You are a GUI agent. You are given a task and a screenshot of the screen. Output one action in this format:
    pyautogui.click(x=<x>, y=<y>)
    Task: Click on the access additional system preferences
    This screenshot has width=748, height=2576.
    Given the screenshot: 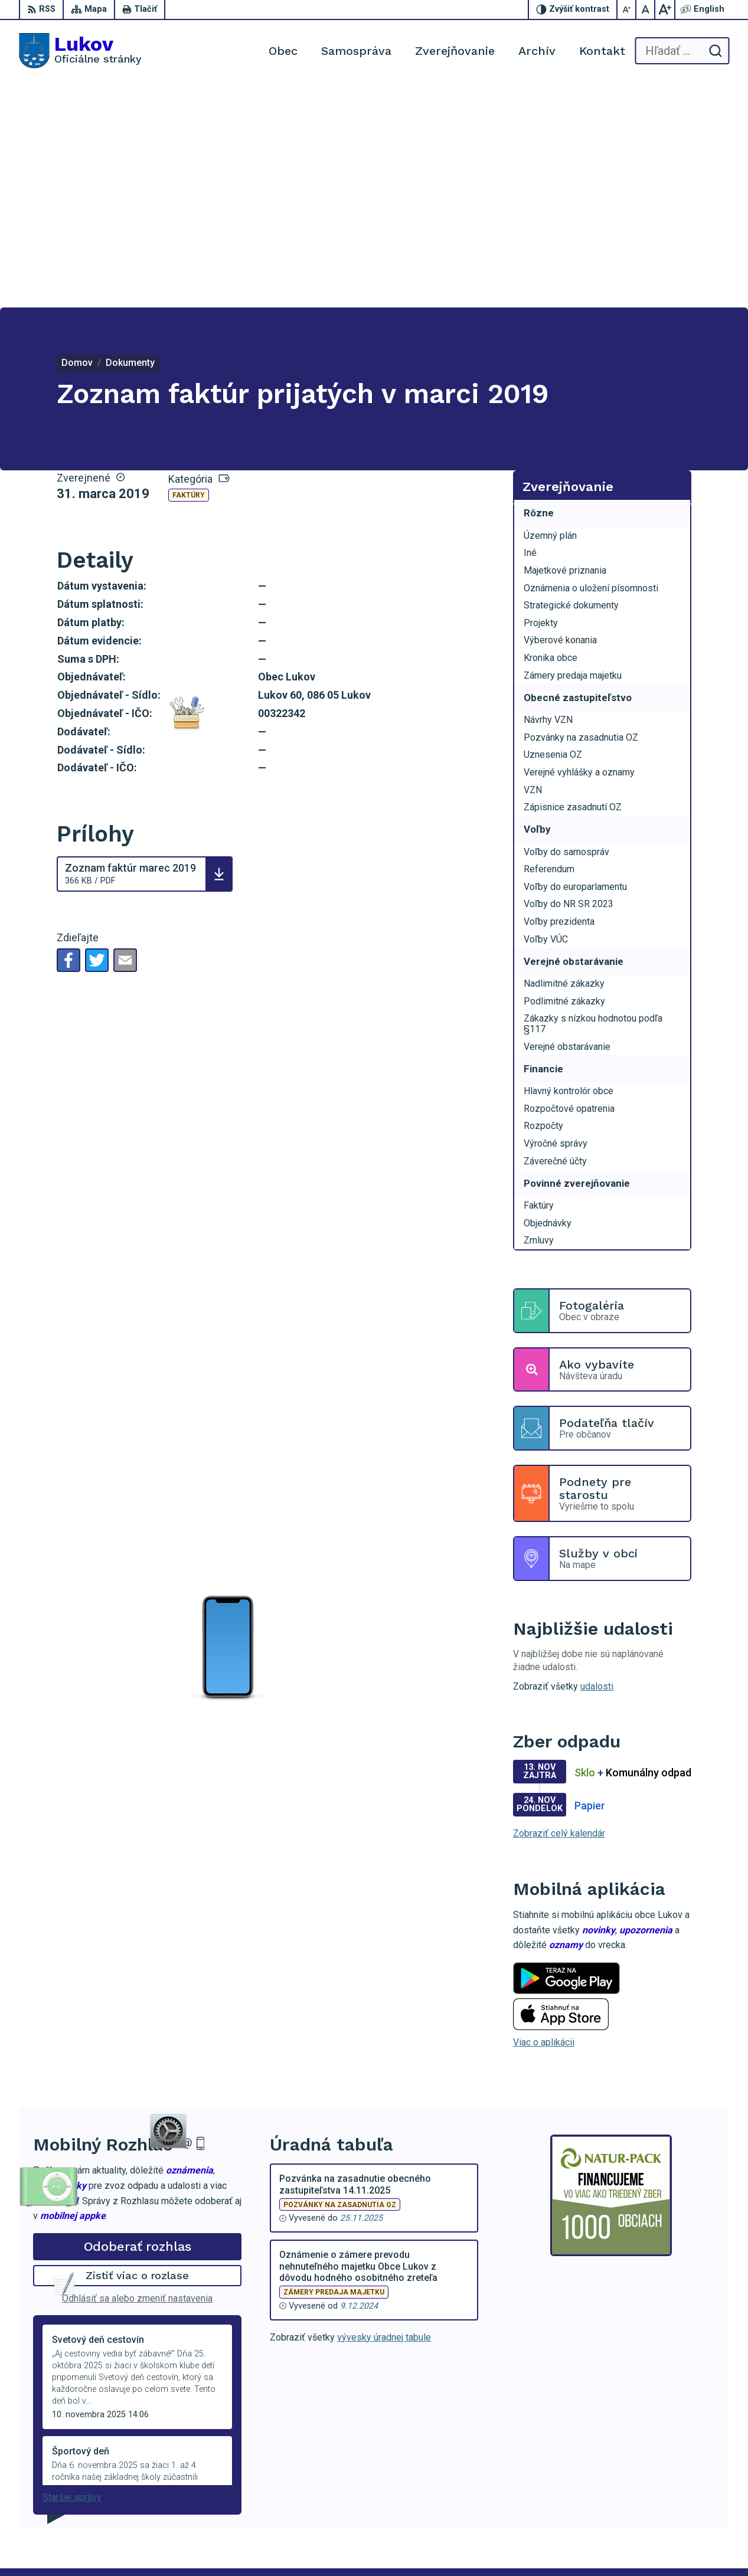 What is the action you would take?
    pyautogui.click(x=187, y=713)
    